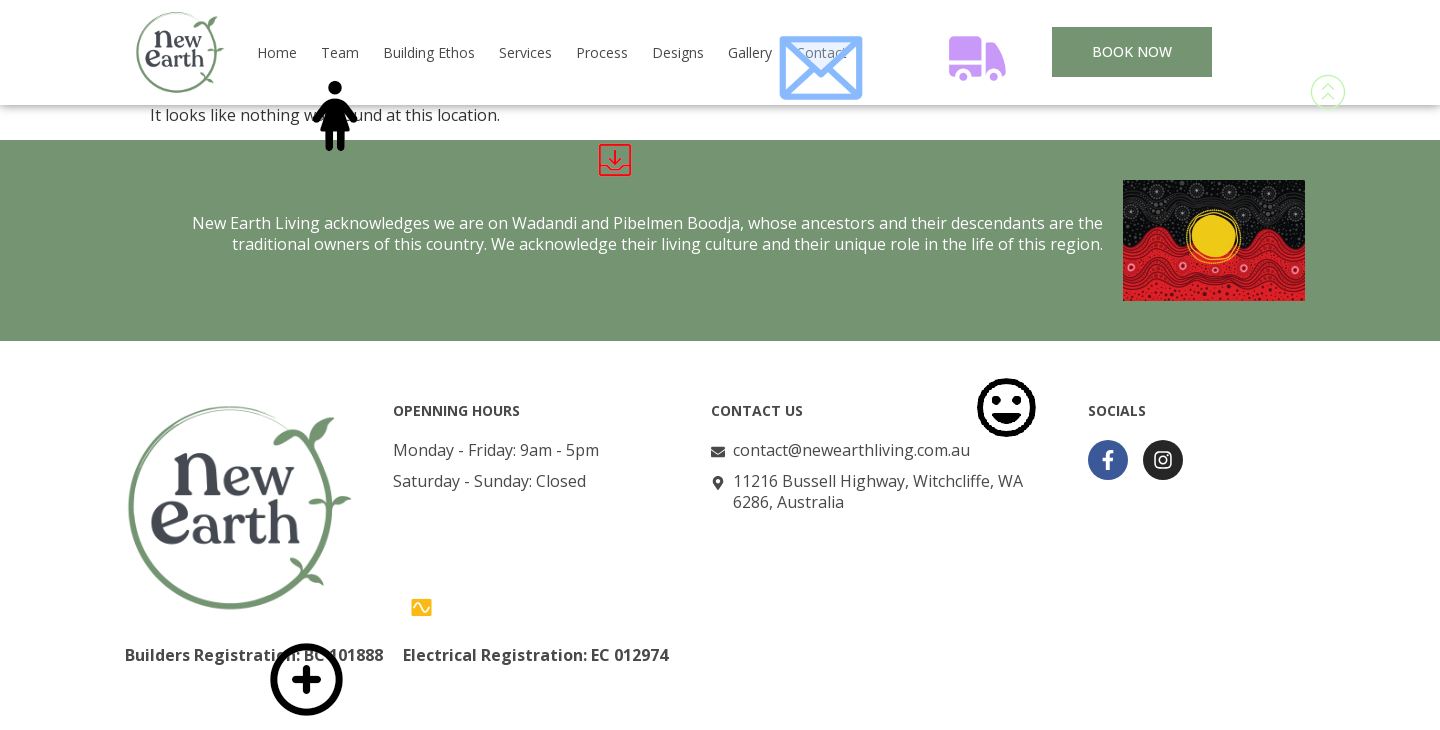 Image resolution: width=1440 pixels, height=730 pixels. Describe the element at coordinates (1006, 407) in the screenshot. I see `select your current mood or emotional state` at that location.